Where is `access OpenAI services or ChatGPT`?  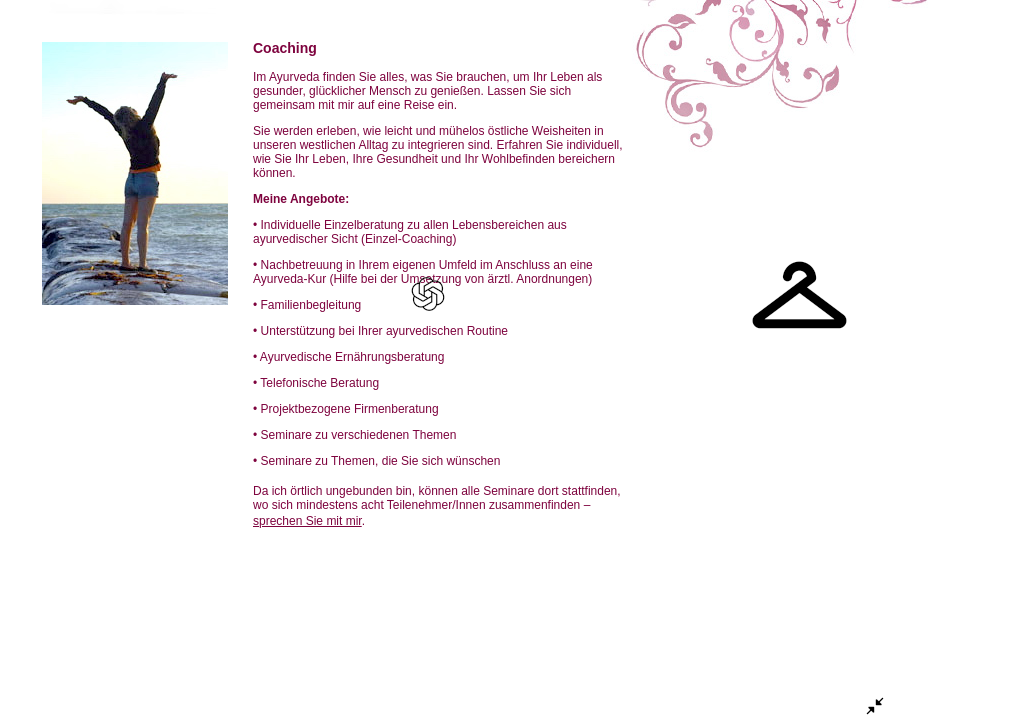 access OpenAI services or ChatGPT is located at coordinates (428, 294).